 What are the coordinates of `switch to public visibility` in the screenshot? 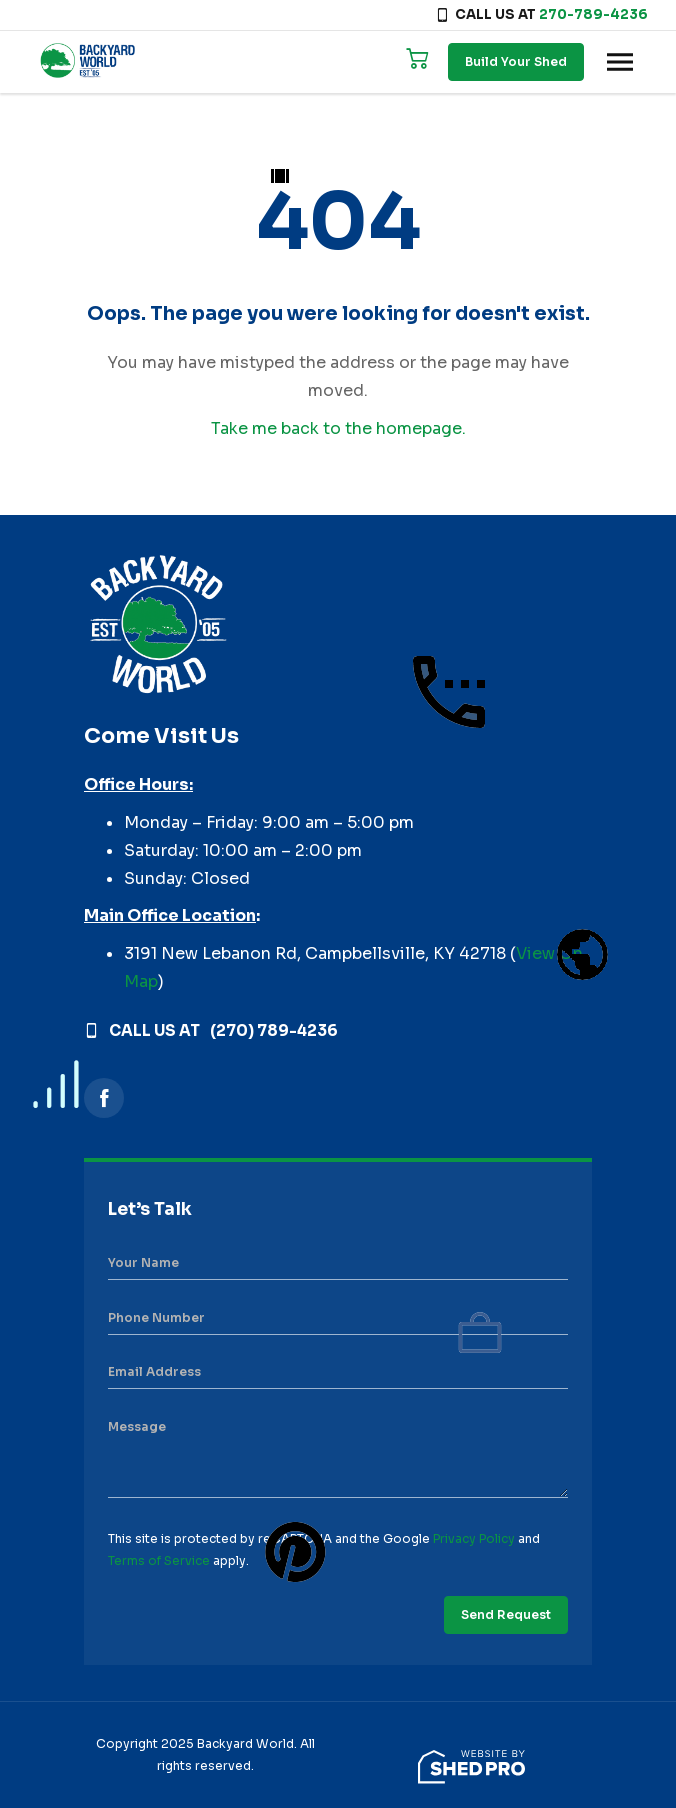 It's located at (582, 954).